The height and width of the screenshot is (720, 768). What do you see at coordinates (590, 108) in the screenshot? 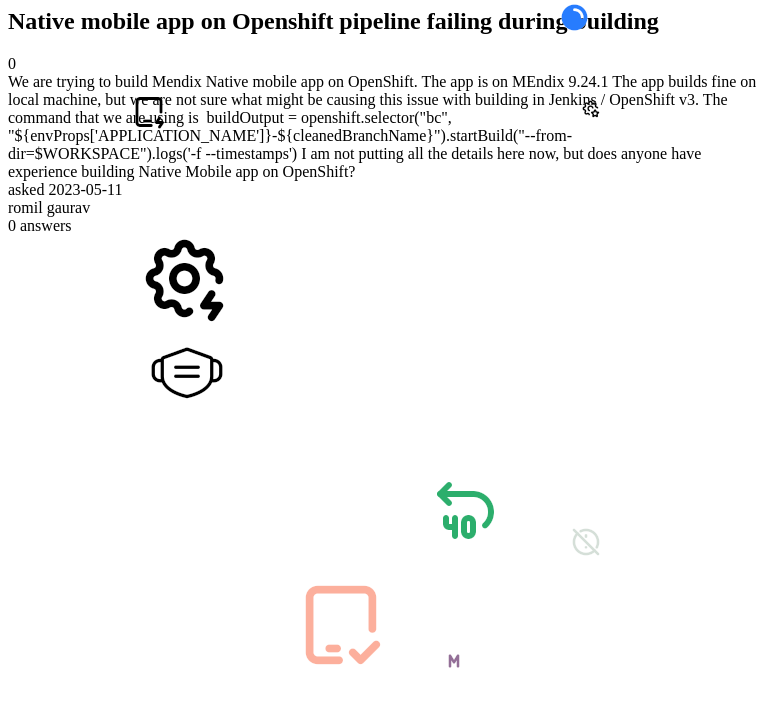
I see `access favorite or starred settings` at bounding box center [590, 108].